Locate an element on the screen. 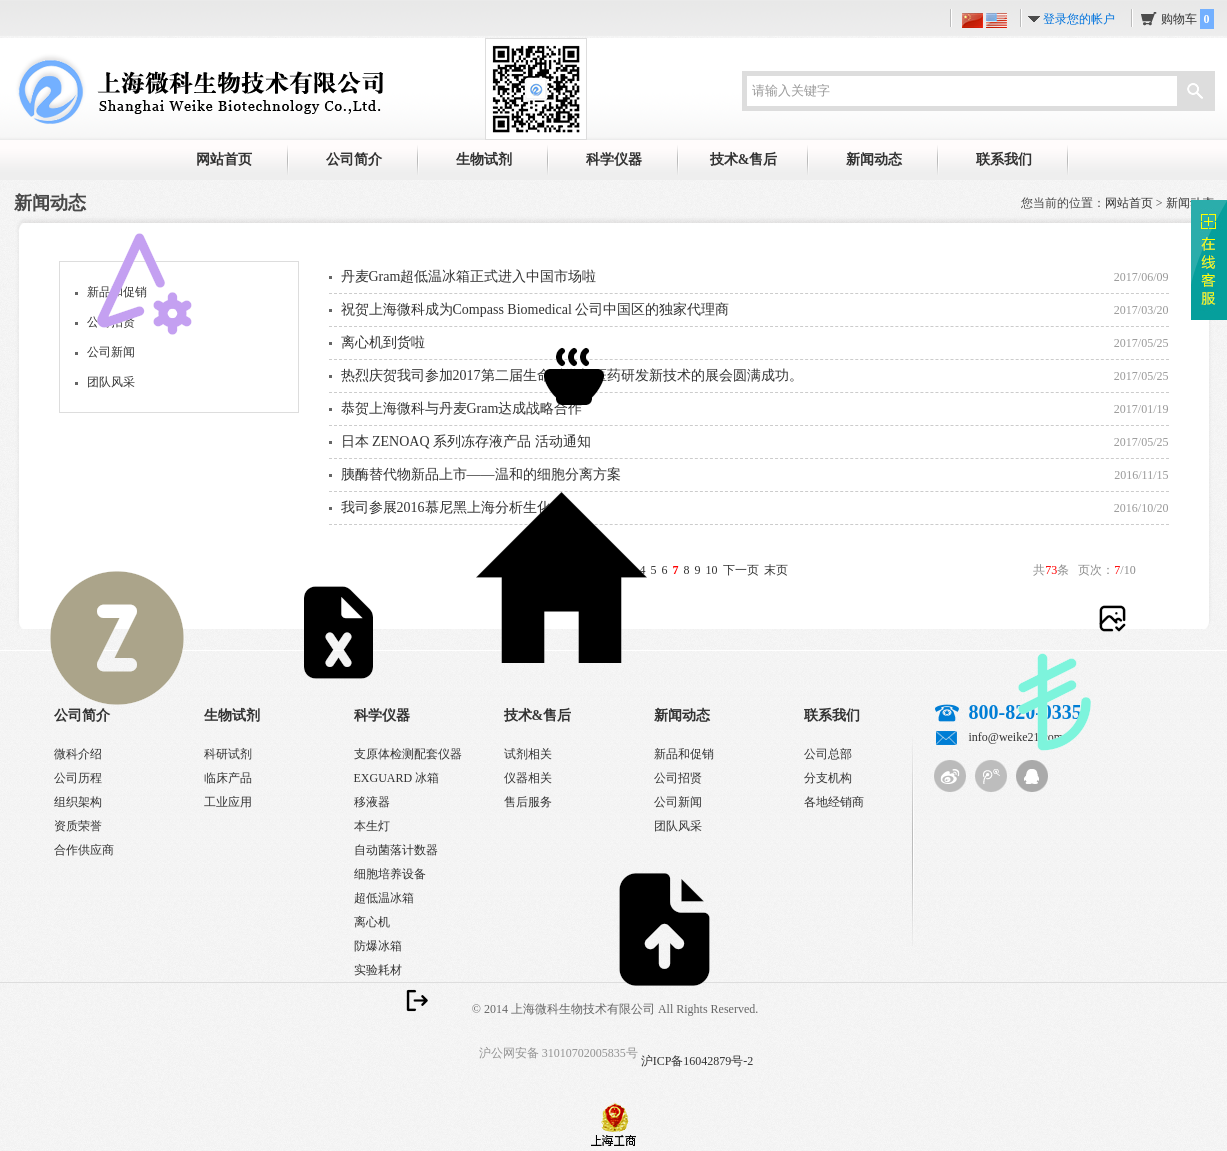  upload a file is located at coordinates (664, 929).